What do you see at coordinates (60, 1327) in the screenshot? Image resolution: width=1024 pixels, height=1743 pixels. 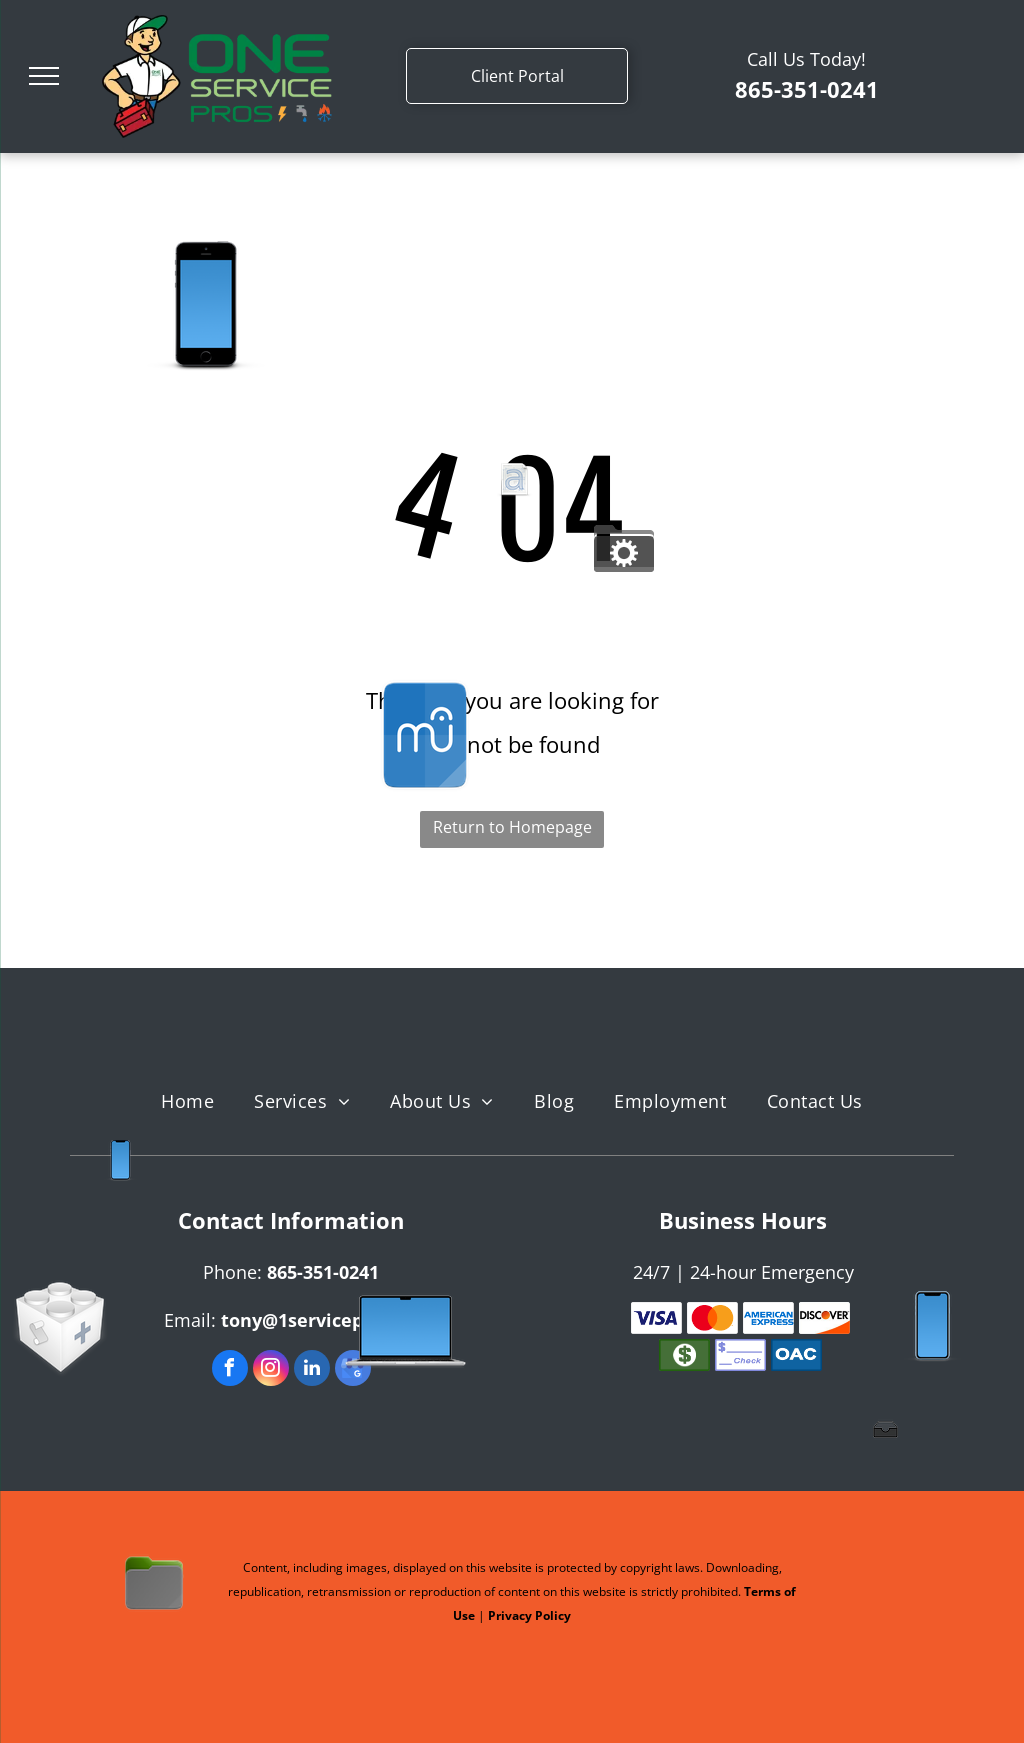 I see `scripting addition or plugin component for script editor` at bounding box center [60, 1327].